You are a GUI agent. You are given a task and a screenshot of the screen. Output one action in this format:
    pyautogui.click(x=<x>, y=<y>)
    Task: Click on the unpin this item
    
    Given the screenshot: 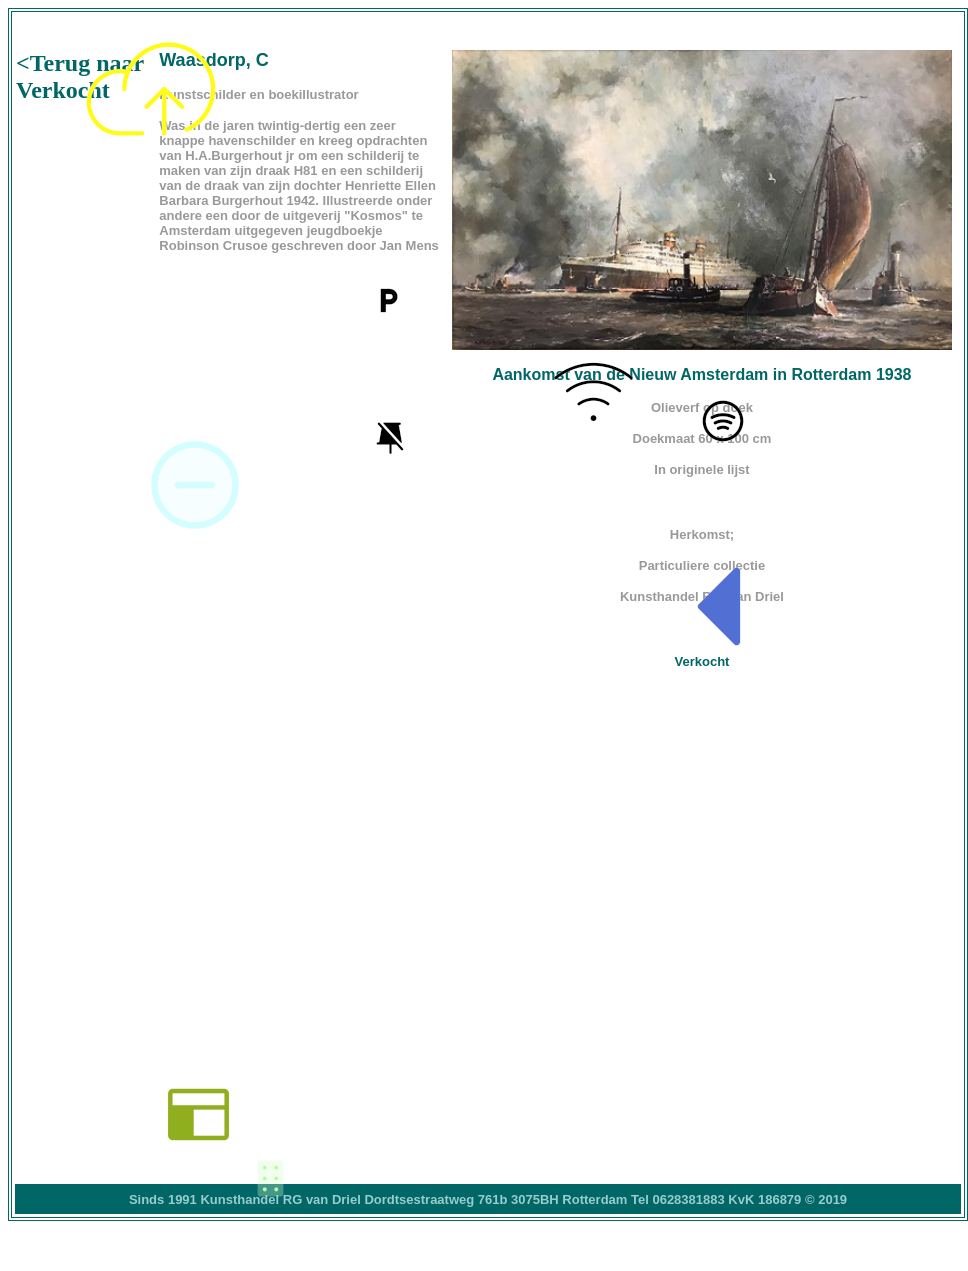 What is the action you would take?
    pyautogui.click(x=390, y=436)
    